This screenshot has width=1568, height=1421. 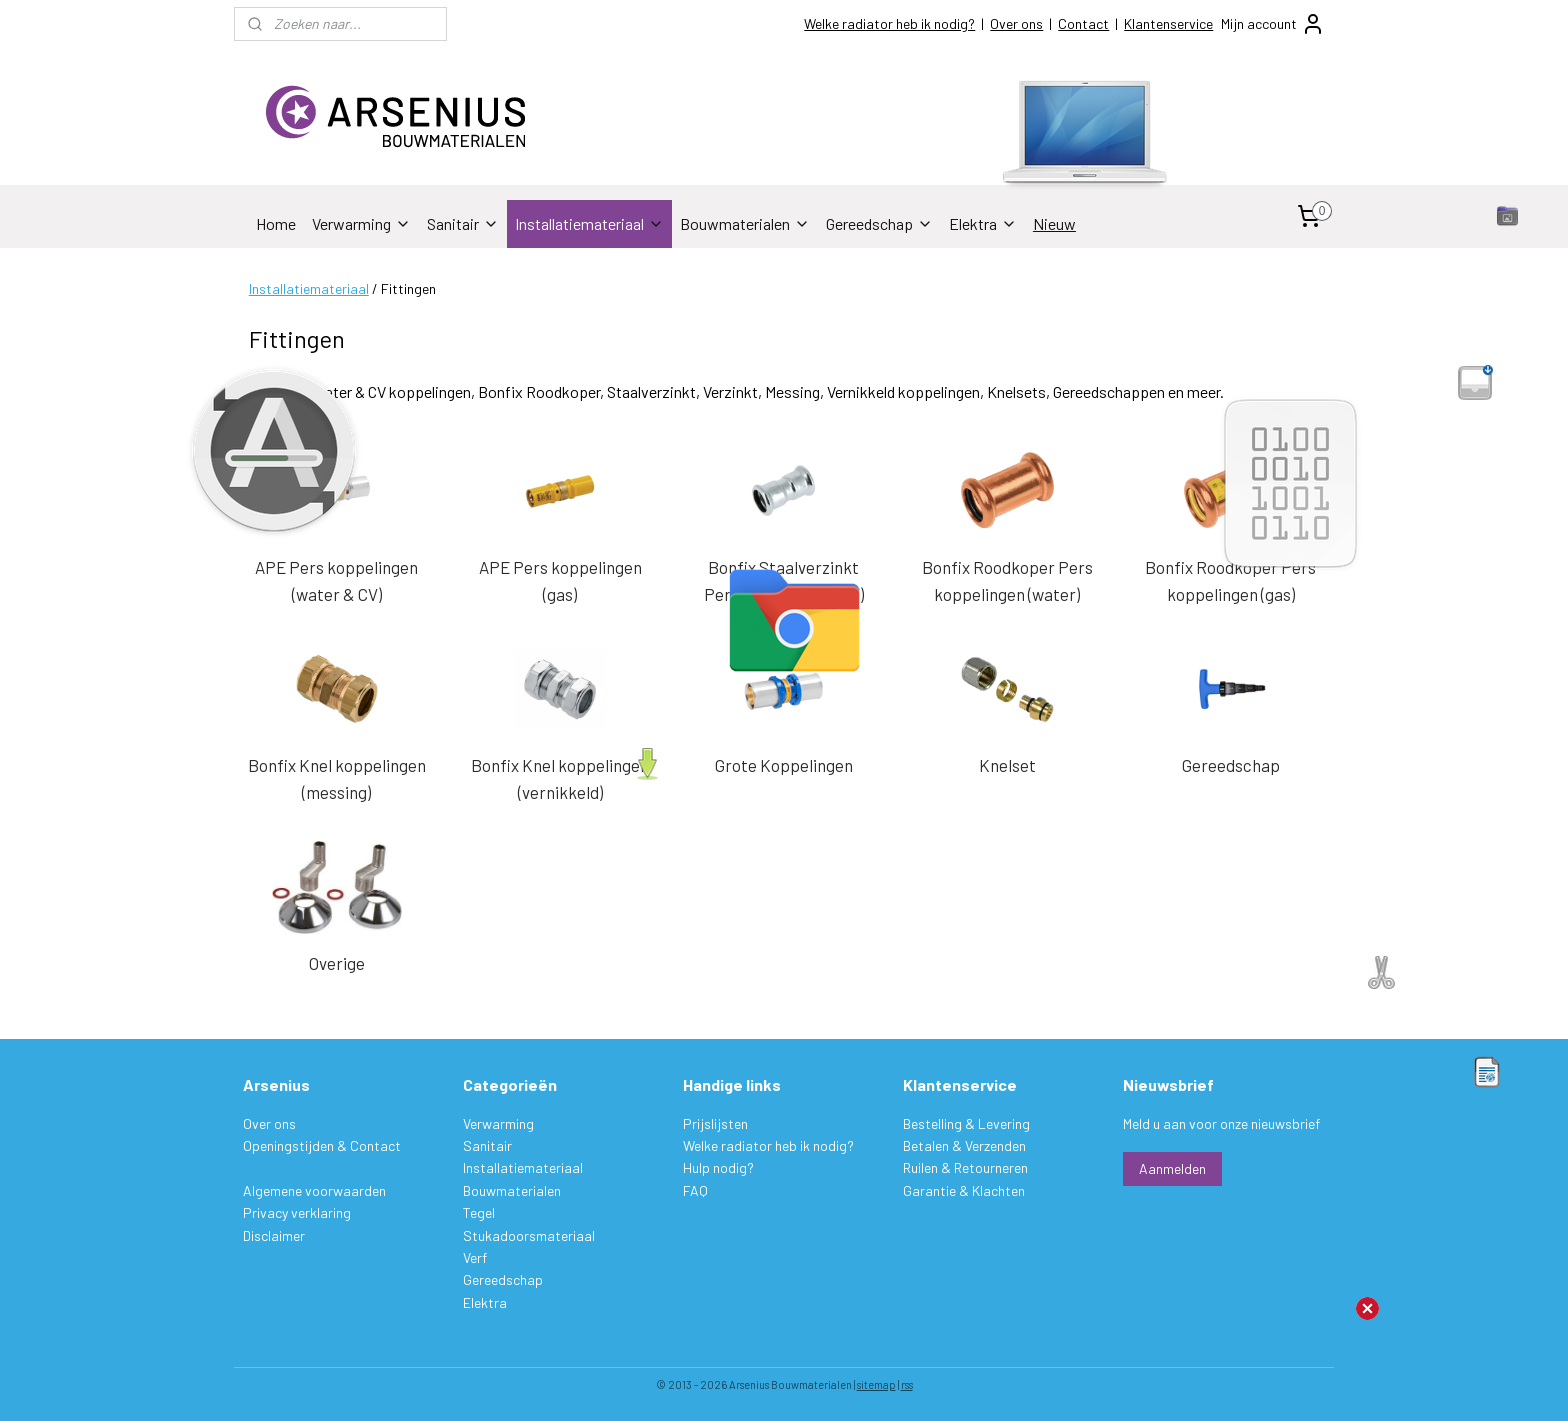 What do you see at coordinates (1367, 1308) in the screenshot?
I see `cancel or close a dialog` at bounding box center [1367, 1308].